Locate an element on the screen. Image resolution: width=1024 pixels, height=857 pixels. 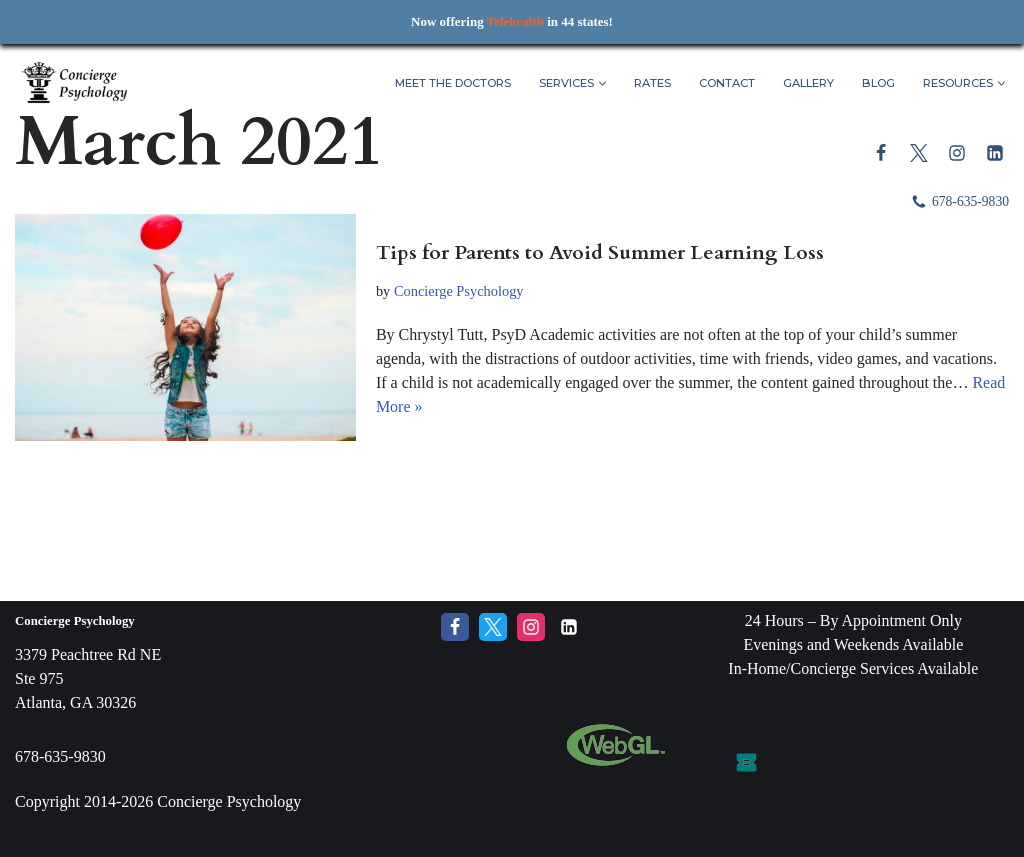
view available coupons or discounts is located at coordinates (746, 762).